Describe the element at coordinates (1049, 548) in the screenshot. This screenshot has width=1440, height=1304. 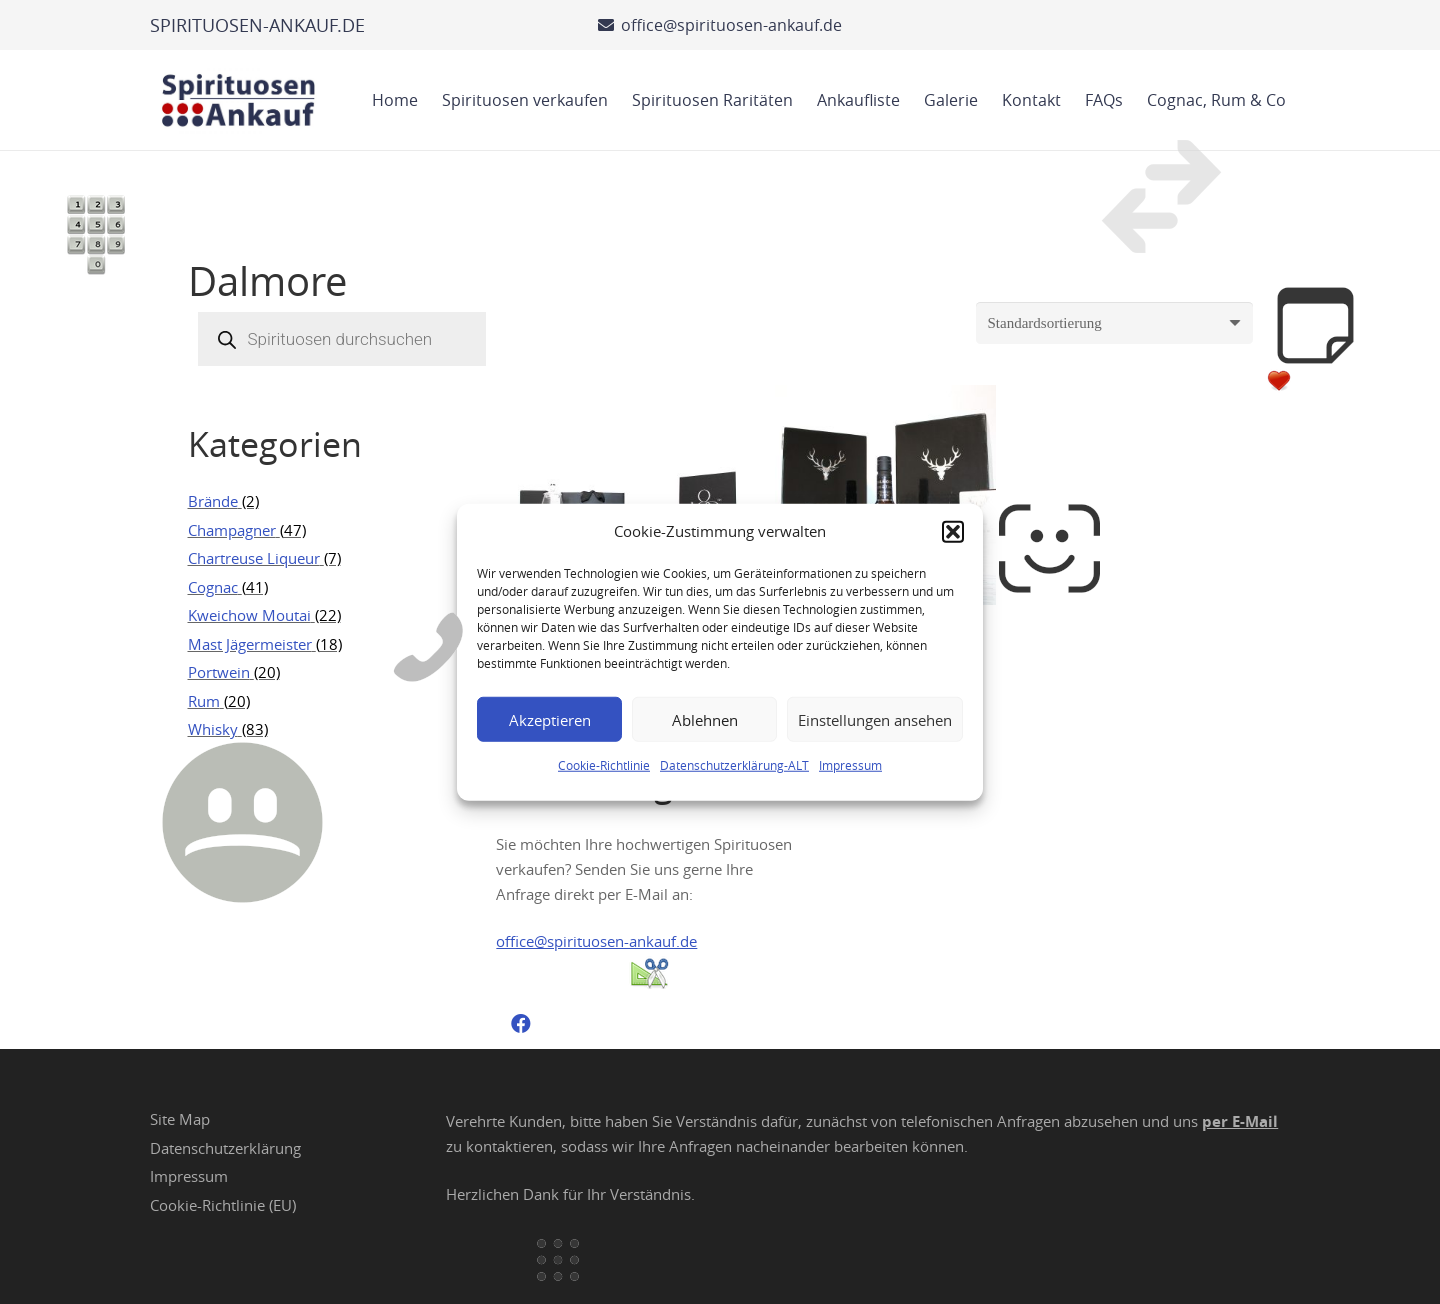
I see `face recognition authentication` at that location.